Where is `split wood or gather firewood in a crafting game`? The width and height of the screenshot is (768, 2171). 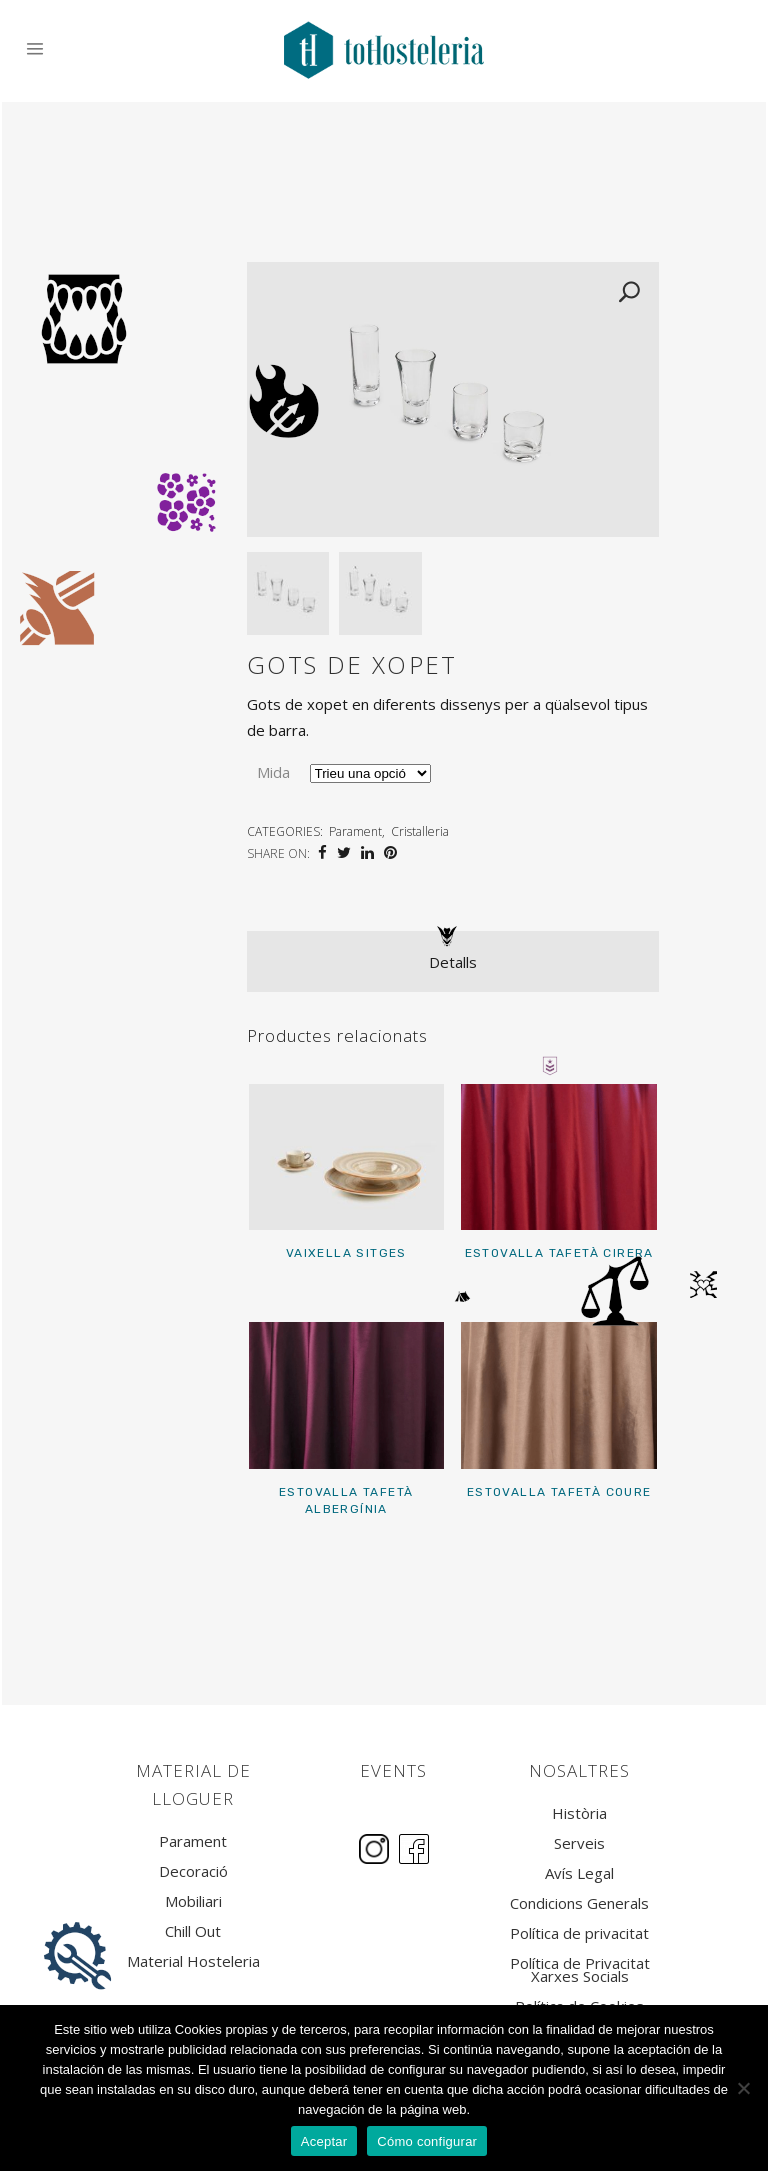
split wood or gather firewood in a crafting game is located at coordinates (57, 608).